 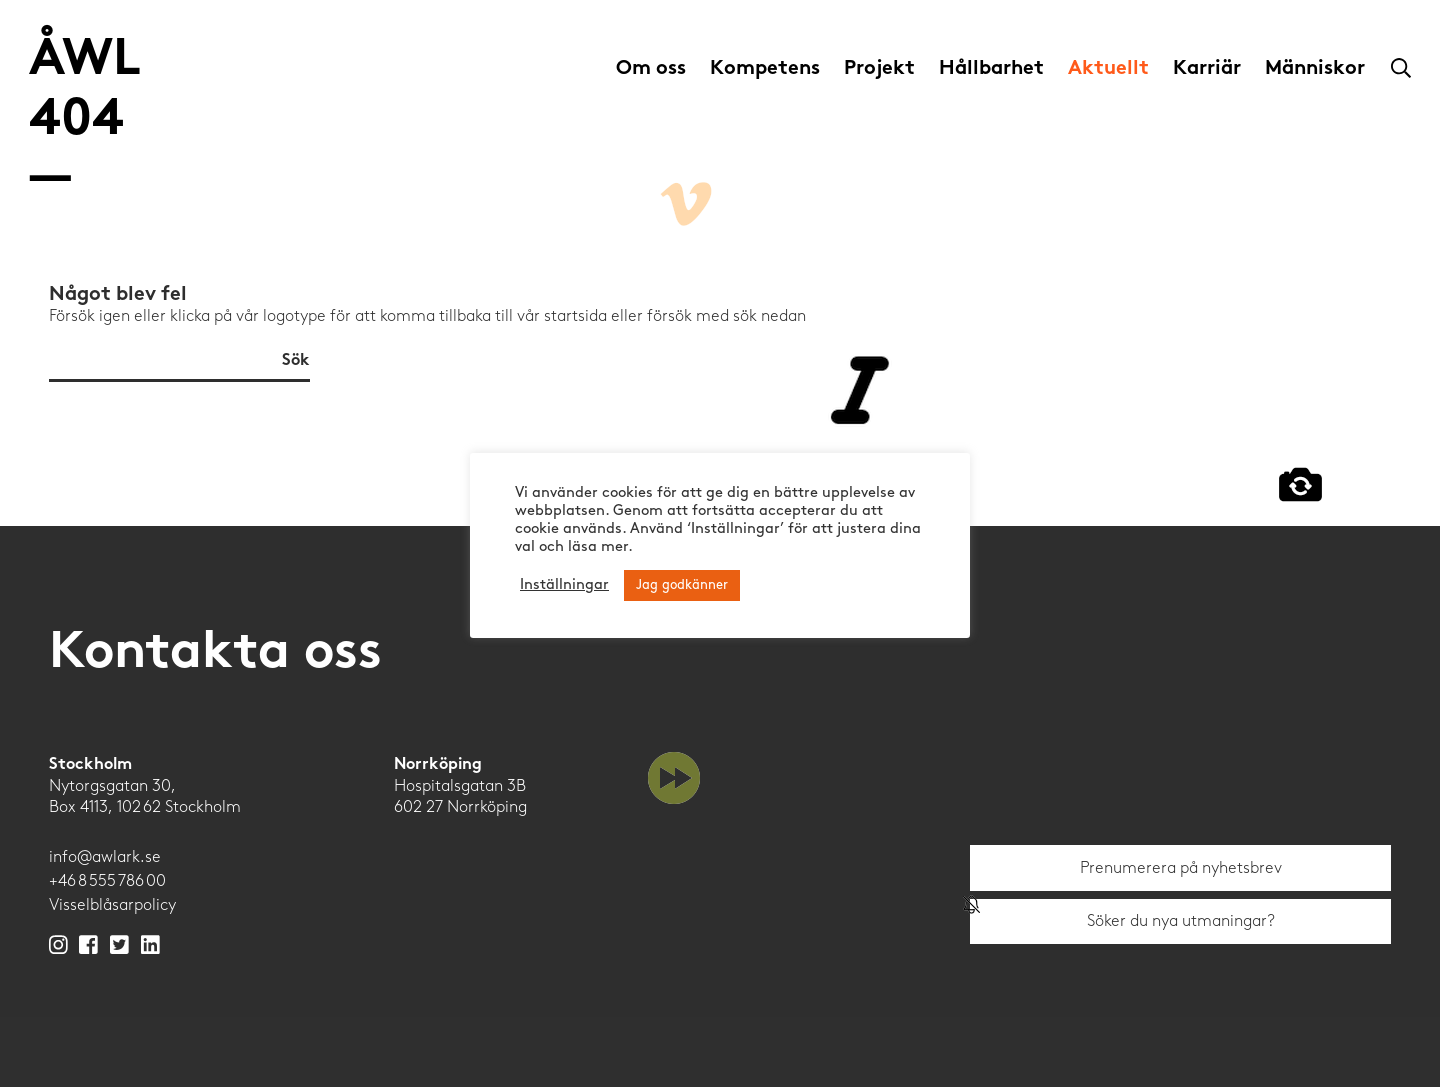 I want to click on skip to the next track, so click(x=674, y=778).